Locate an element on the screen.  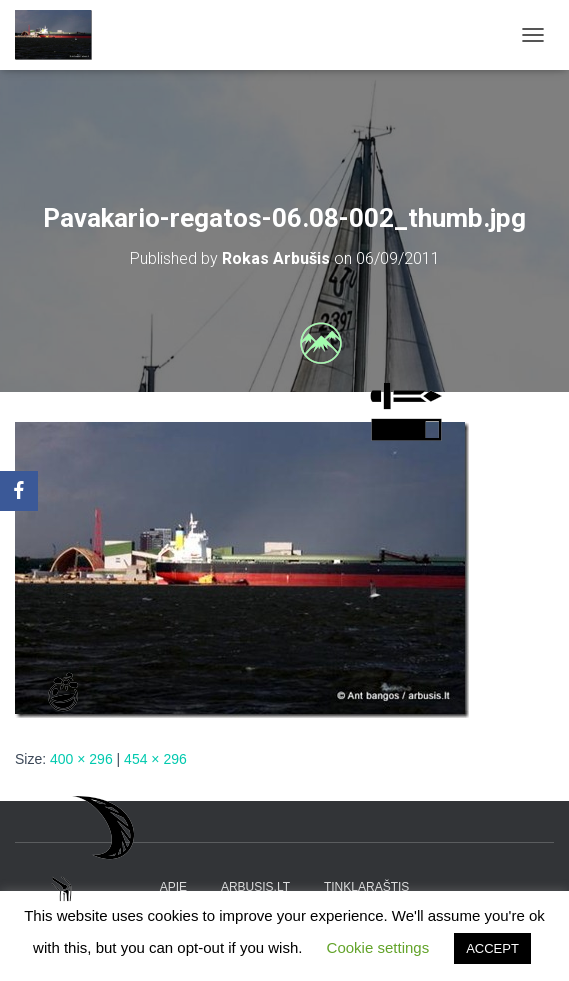
collect nectar or fruit rewards in-game is located at coordinates (63, 692).